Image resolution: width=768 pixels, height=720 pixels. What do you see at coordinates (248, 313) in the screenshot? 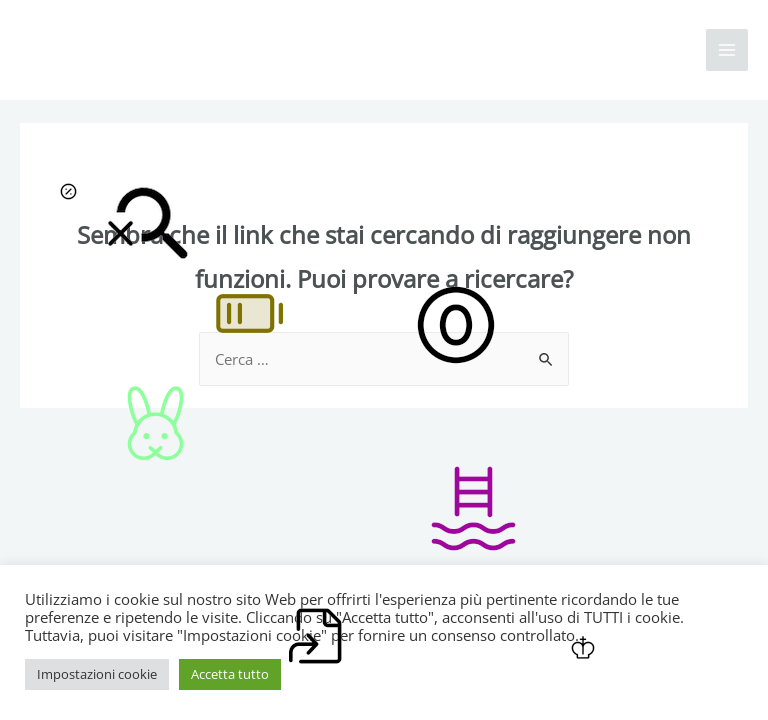
I see `indicates medium battery level` at bounding box center [248, 313].